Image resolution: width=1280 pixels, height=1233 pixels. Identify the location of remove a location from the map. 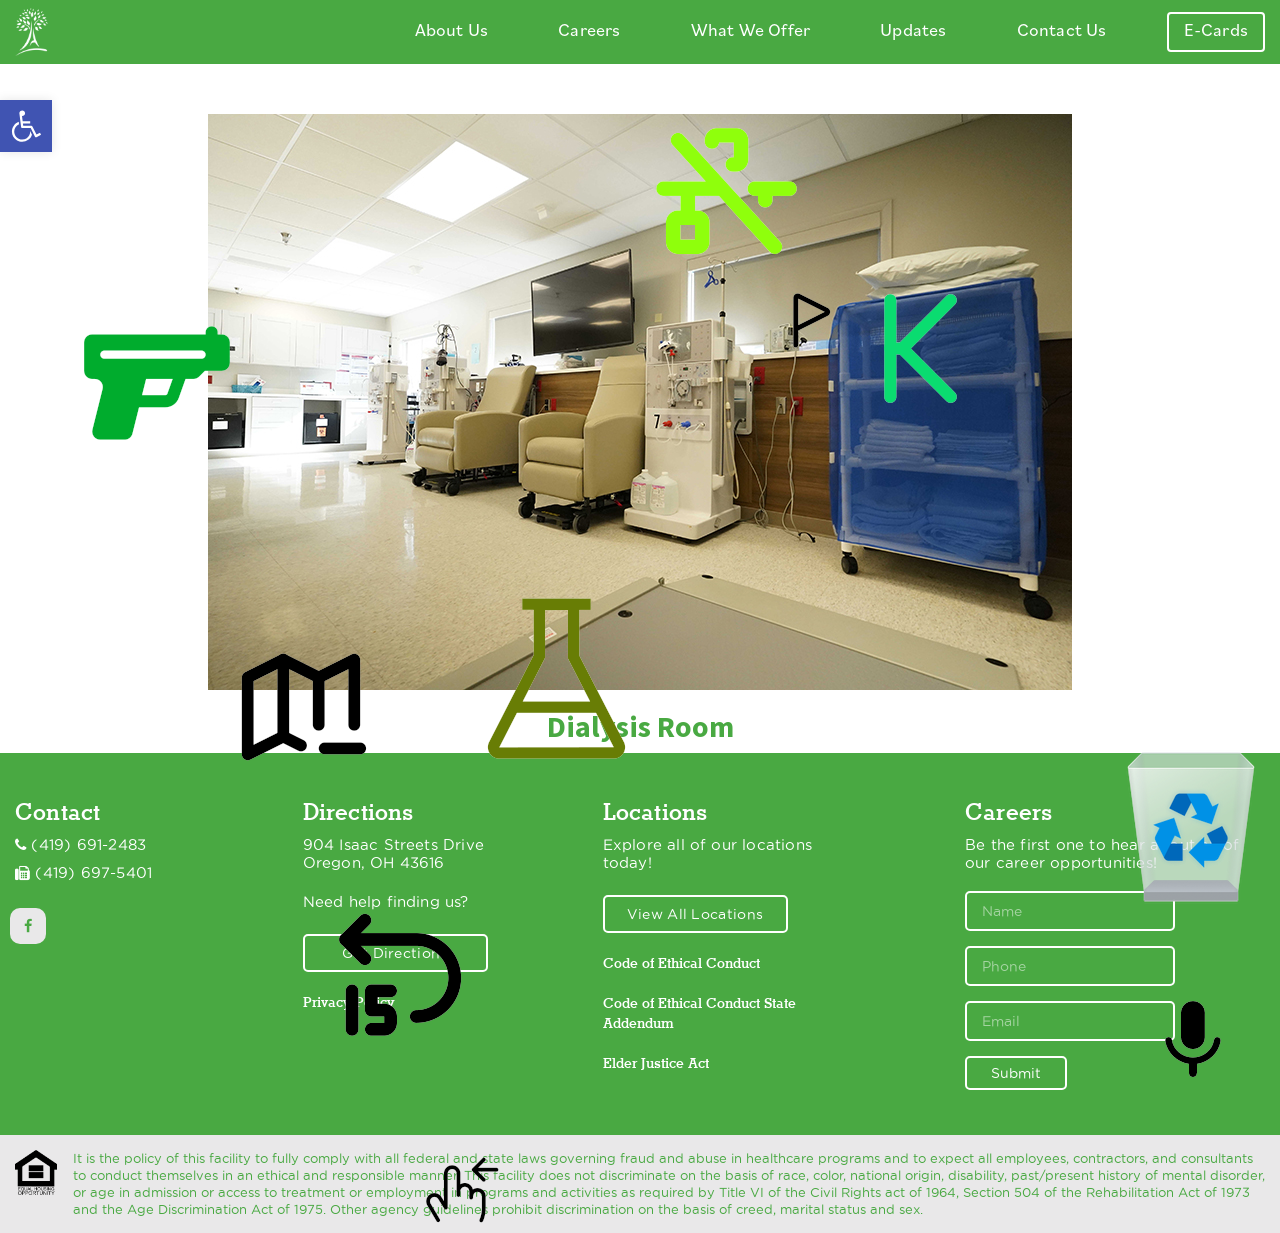
(301, 707).